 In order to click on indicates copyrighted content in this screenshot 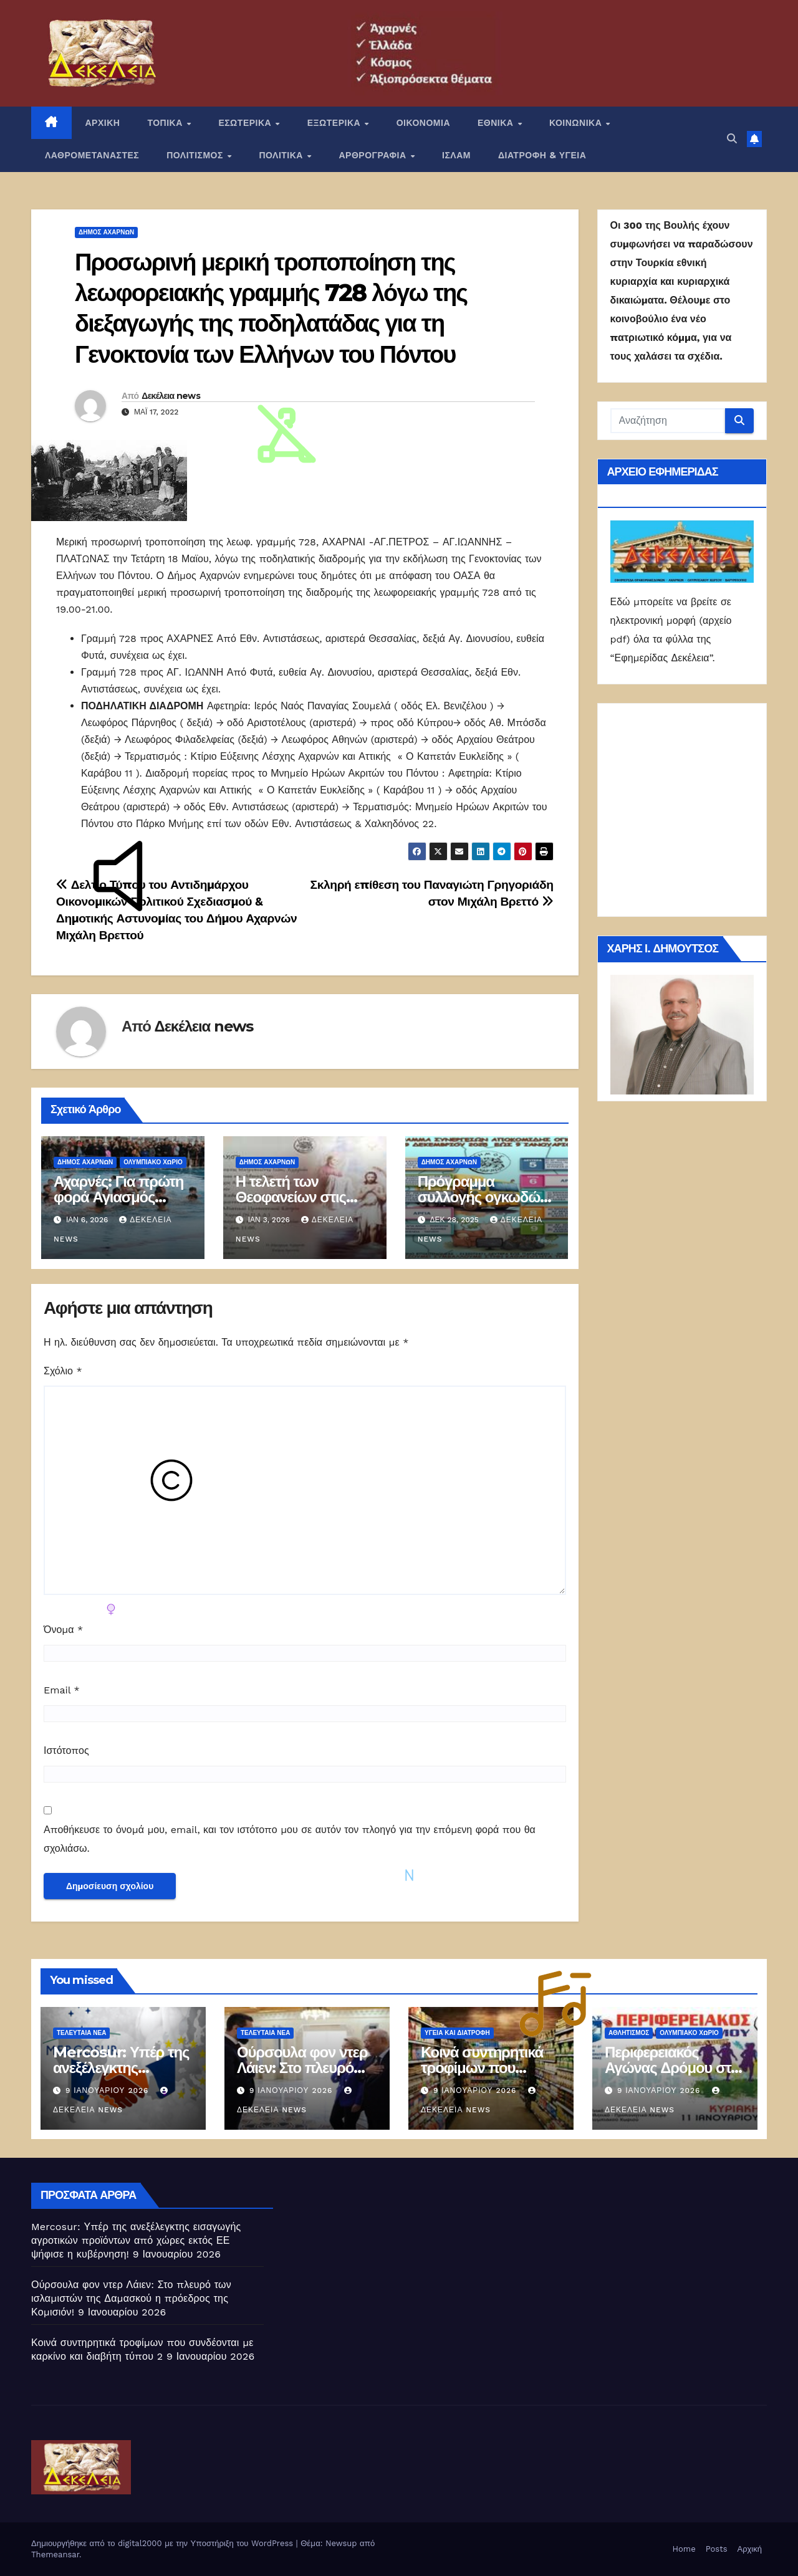, I will do `click(171, 1480)`.